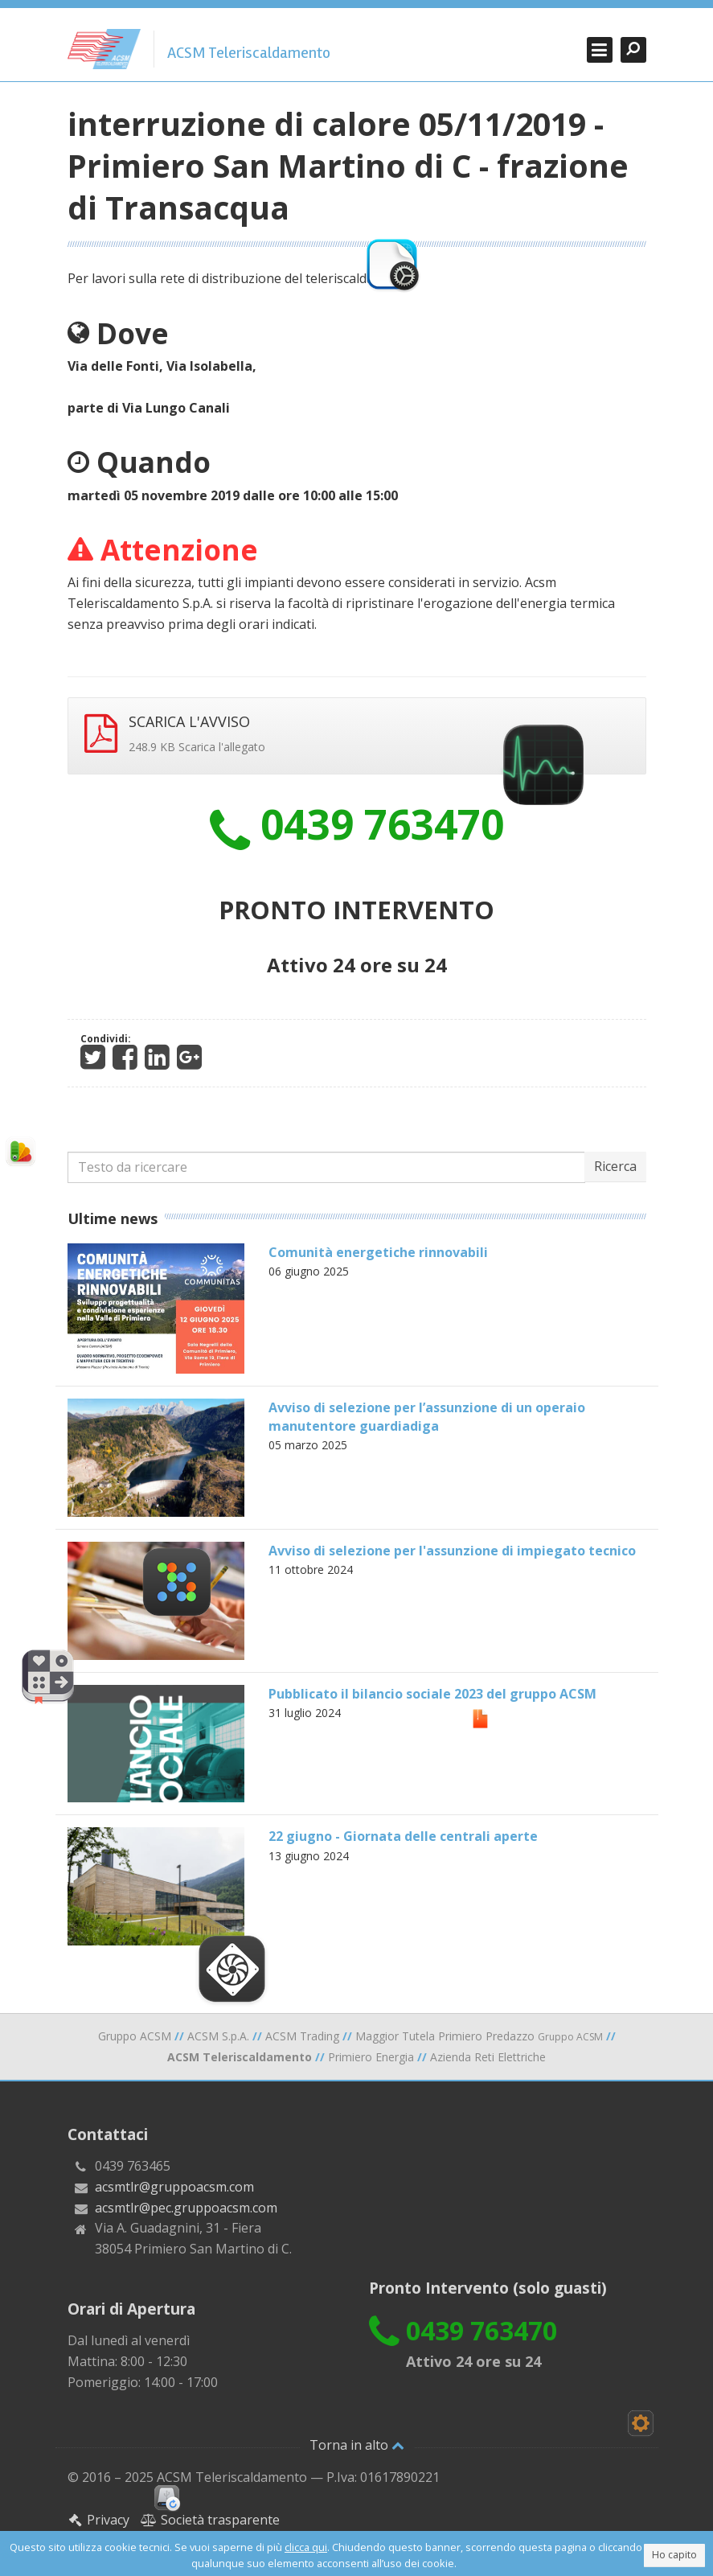 This screenshot has width=713, height=2576. I want to click on open engineering or developer settings, so click(232, 1970).